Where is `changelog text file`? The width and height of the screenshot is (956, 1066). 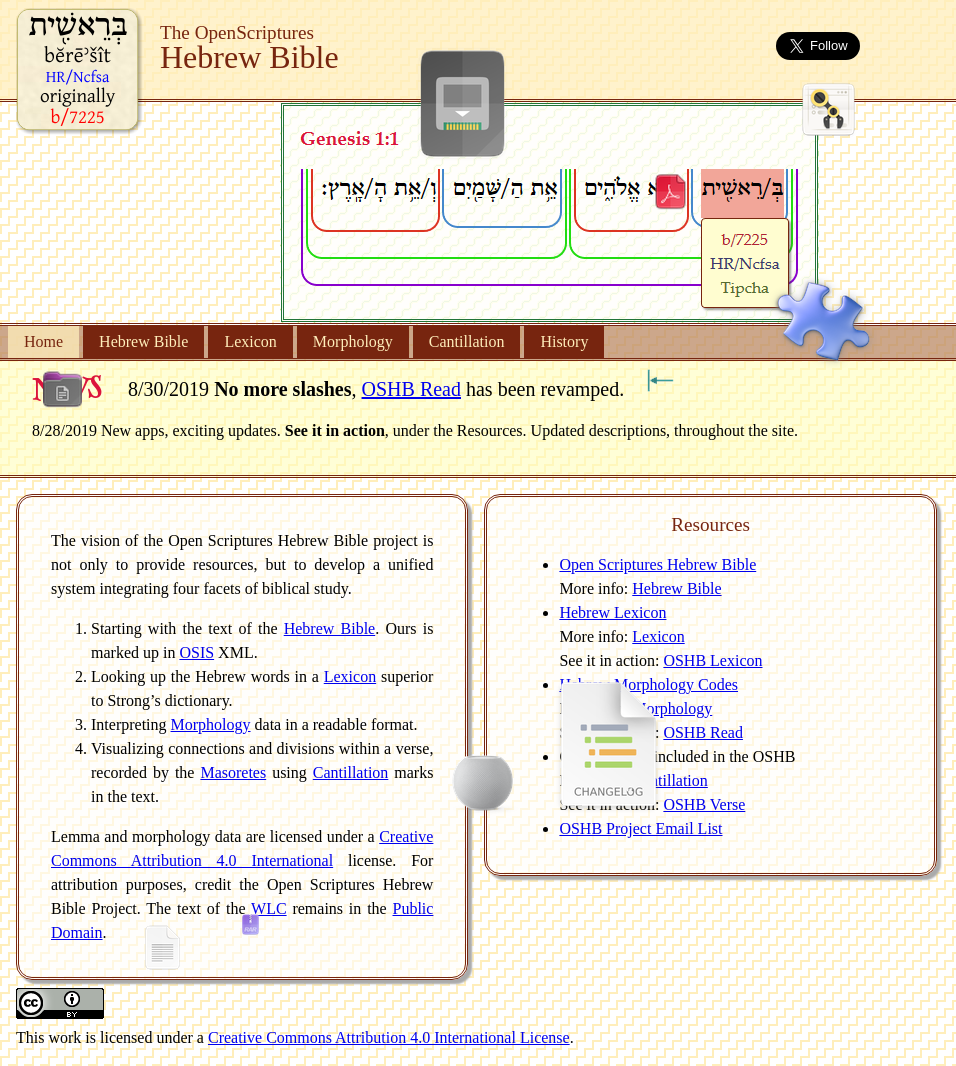 changelog text file is located at coordinates (608, 746).